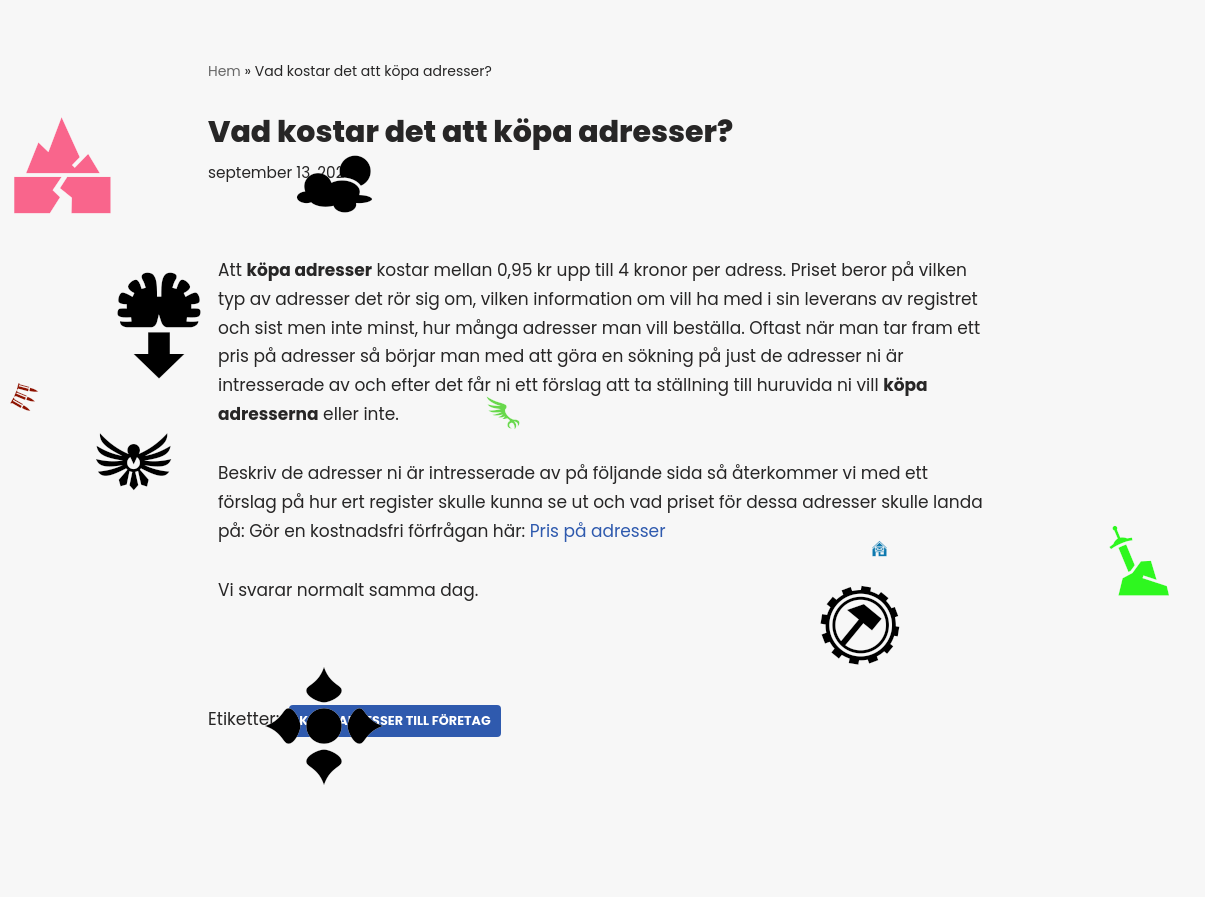 This screenshot has height=897, width=1205. What do you see at coordinates (1137, 560) in the screenshot?
I see `access legendary or rare items` at bounding box center [1137, 560].